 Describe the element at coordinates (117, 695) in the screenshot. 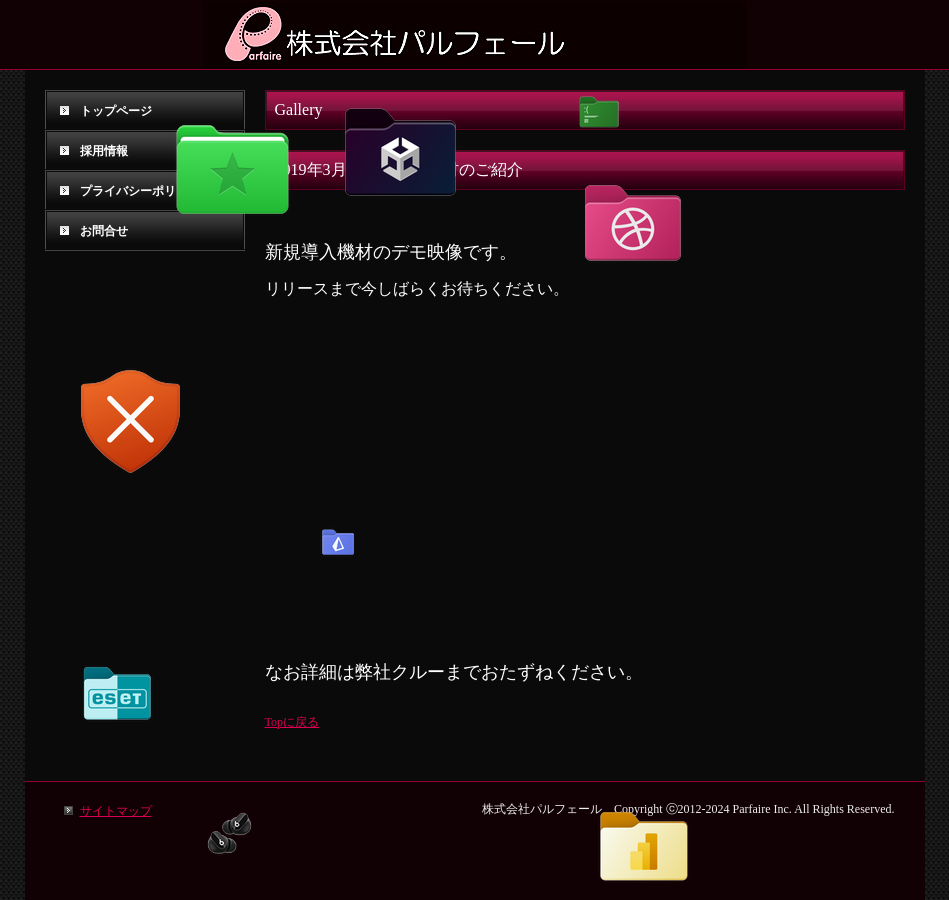

I see `open eset antivirus files folder` at that location.